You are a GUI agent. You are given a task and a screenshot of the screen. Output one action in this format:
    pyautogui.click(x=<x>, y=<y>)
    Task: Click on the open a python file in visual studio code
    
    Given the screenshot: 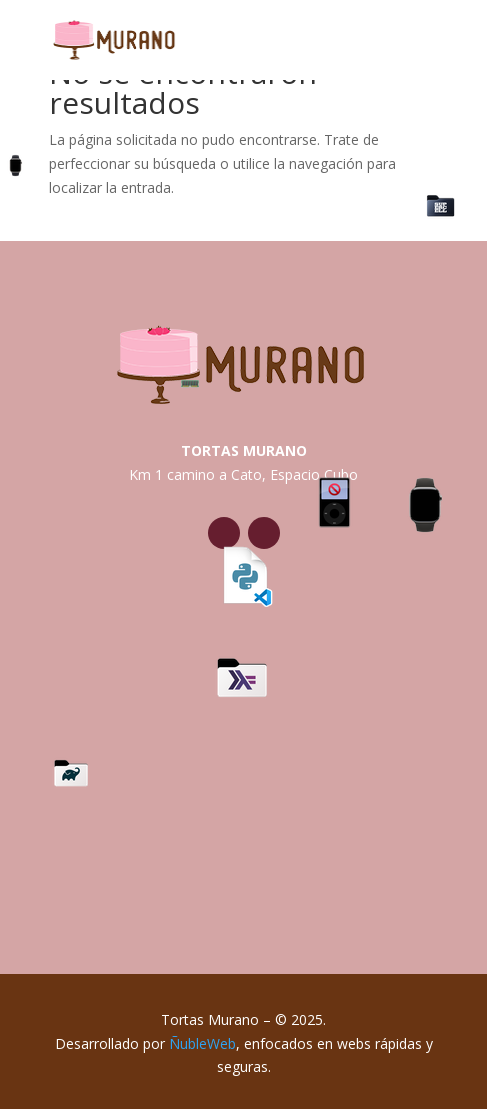 What is the action you would take?
    pyautogui.click(x=245, y=576)
    